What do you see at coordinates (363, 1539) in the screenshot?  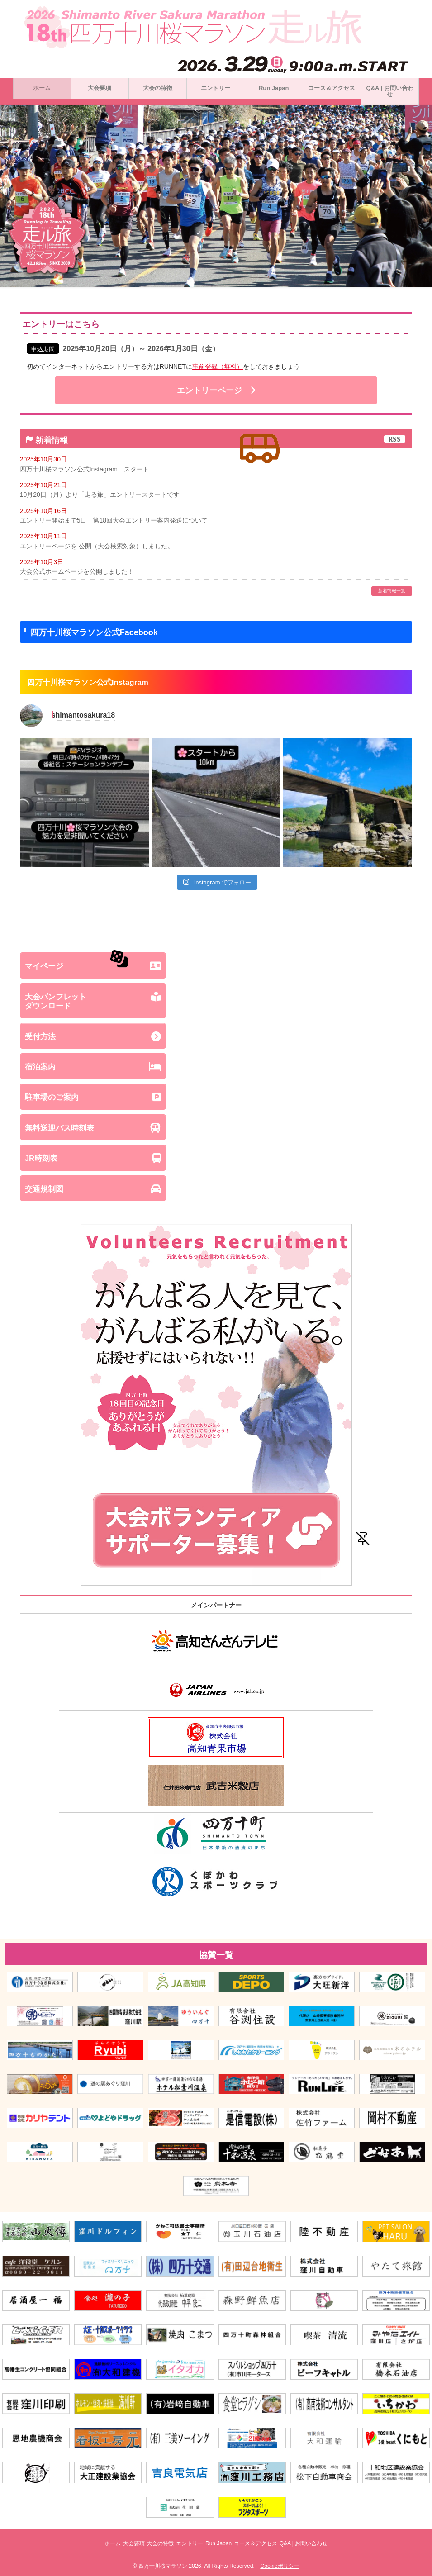 I see `unpin an item from its current location` at bounding box center [363, 1539].